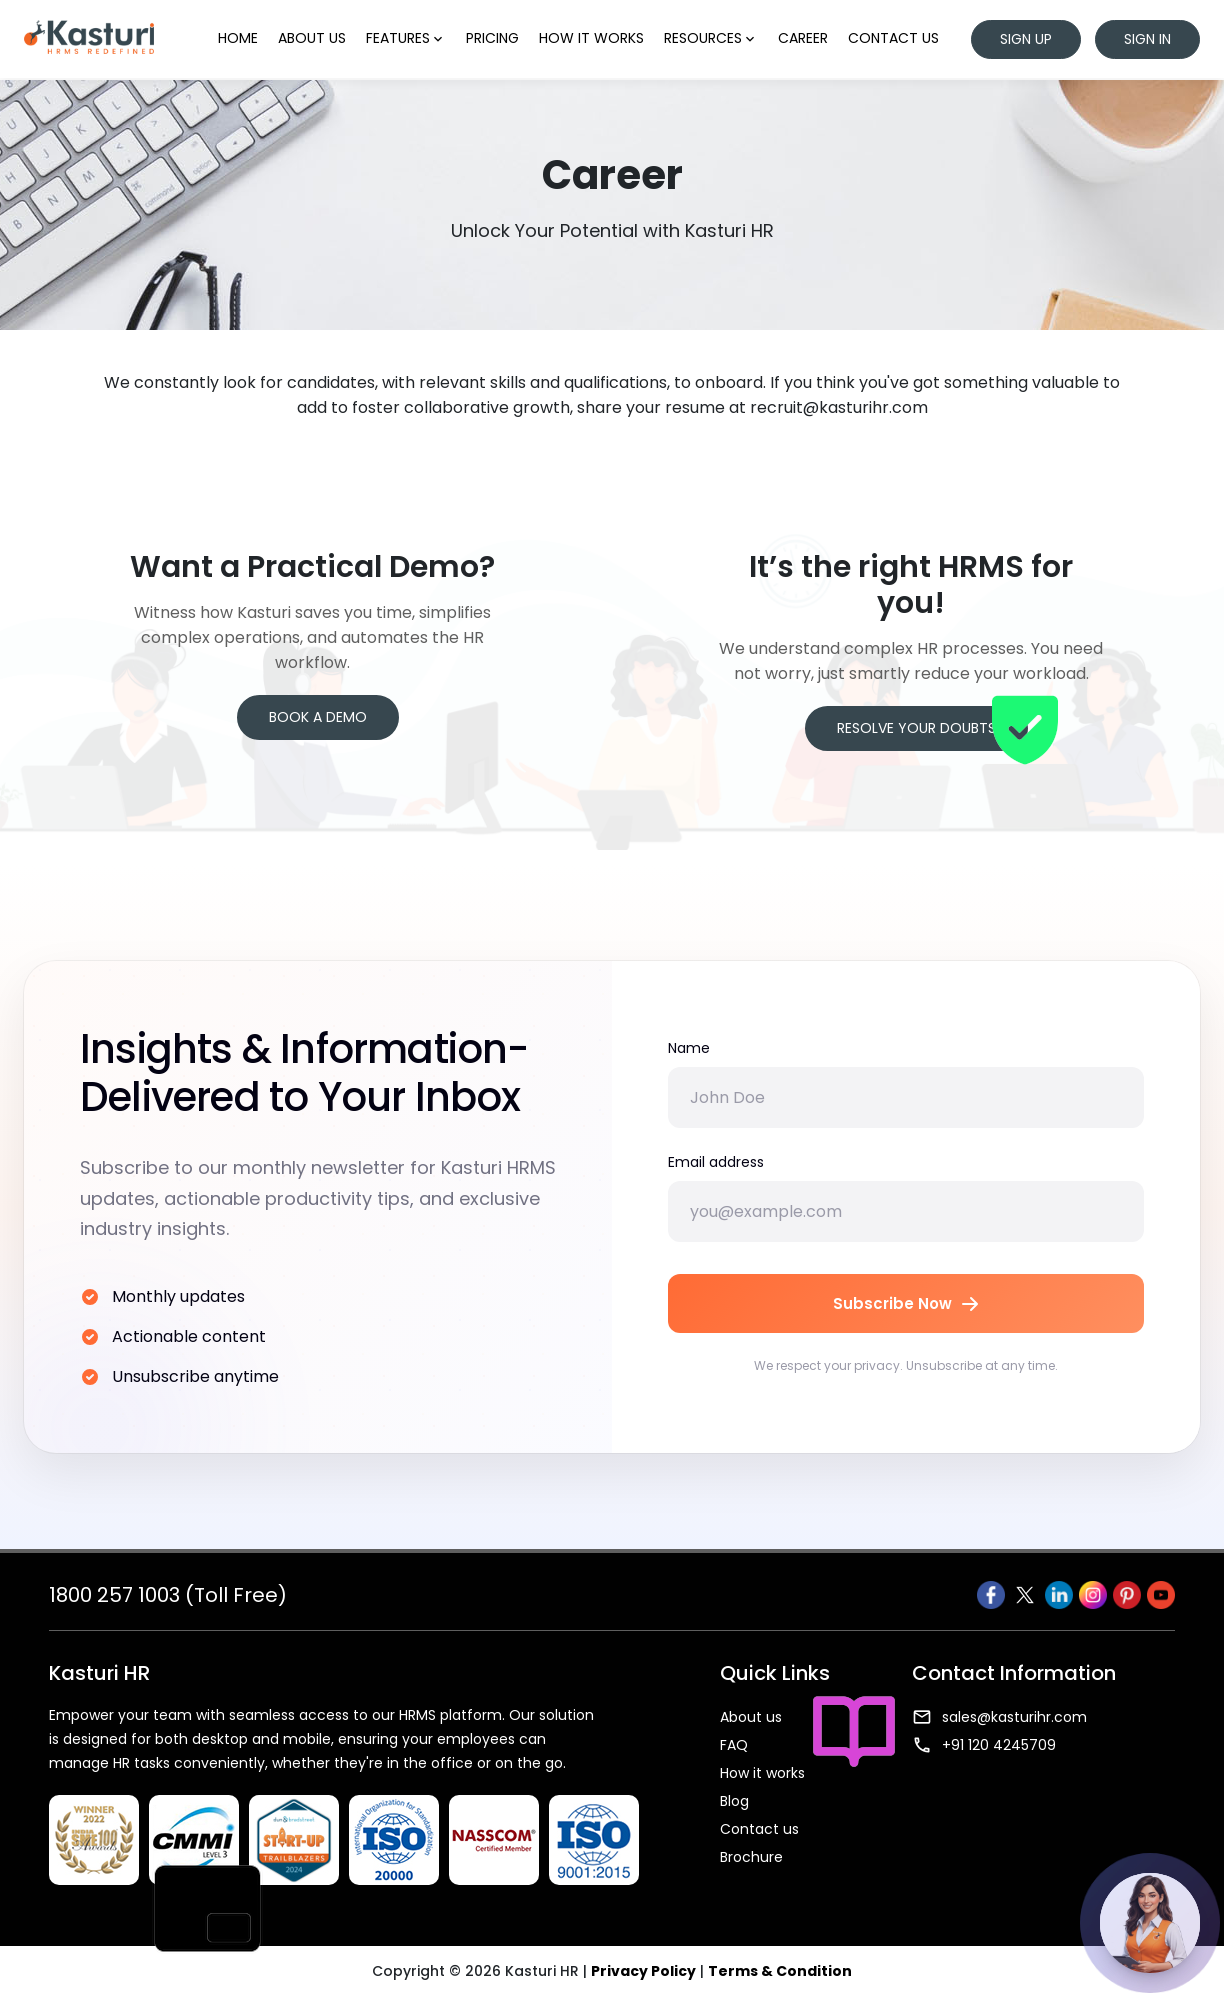  Describe the element at coordinates (854, 1726) in the screenshot. I see `open reading mode or e-reader` at that location.